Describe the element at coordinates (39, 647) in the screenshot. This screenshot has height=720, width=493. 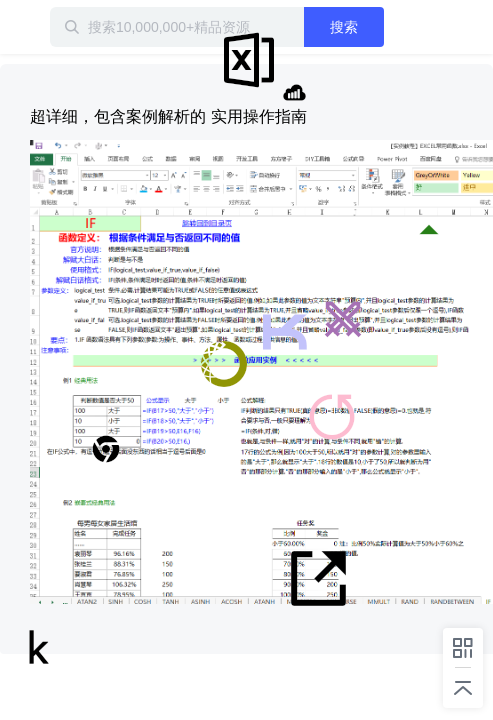
I see `link to kaggle profile or account` at that location.